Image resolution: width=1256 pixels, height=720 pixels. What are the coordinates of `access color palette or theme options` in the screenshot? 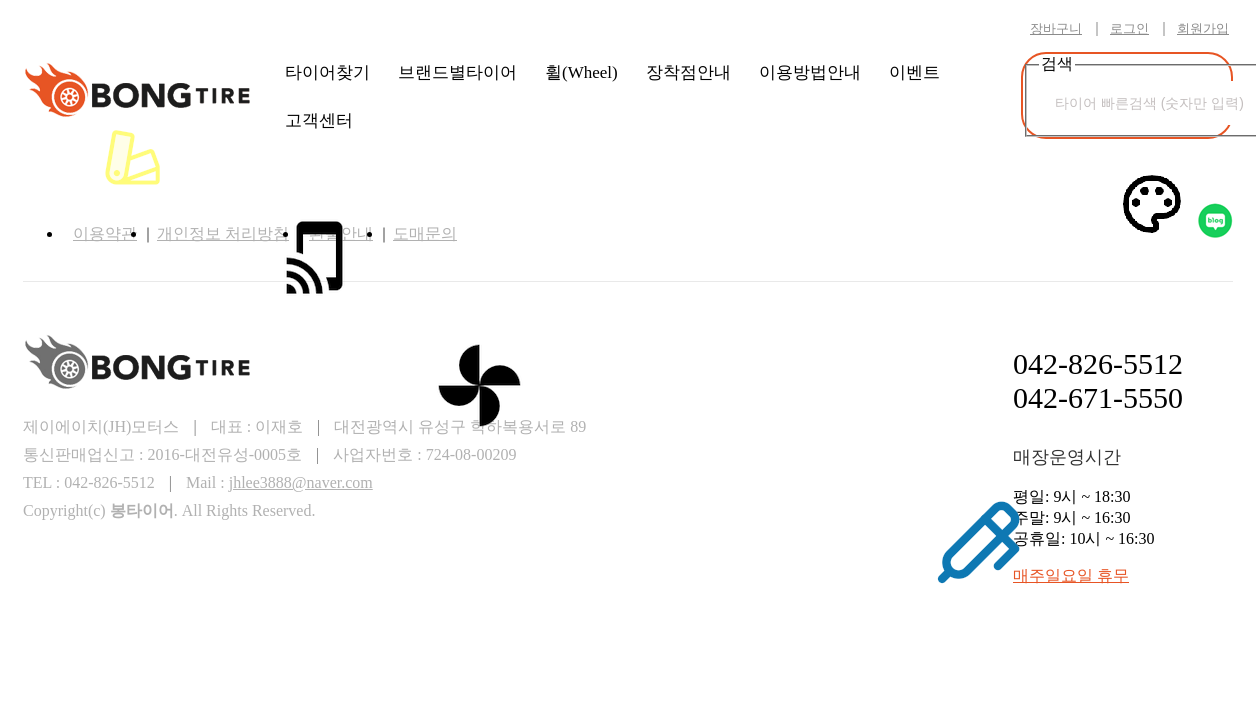 It's located at (130, 159).